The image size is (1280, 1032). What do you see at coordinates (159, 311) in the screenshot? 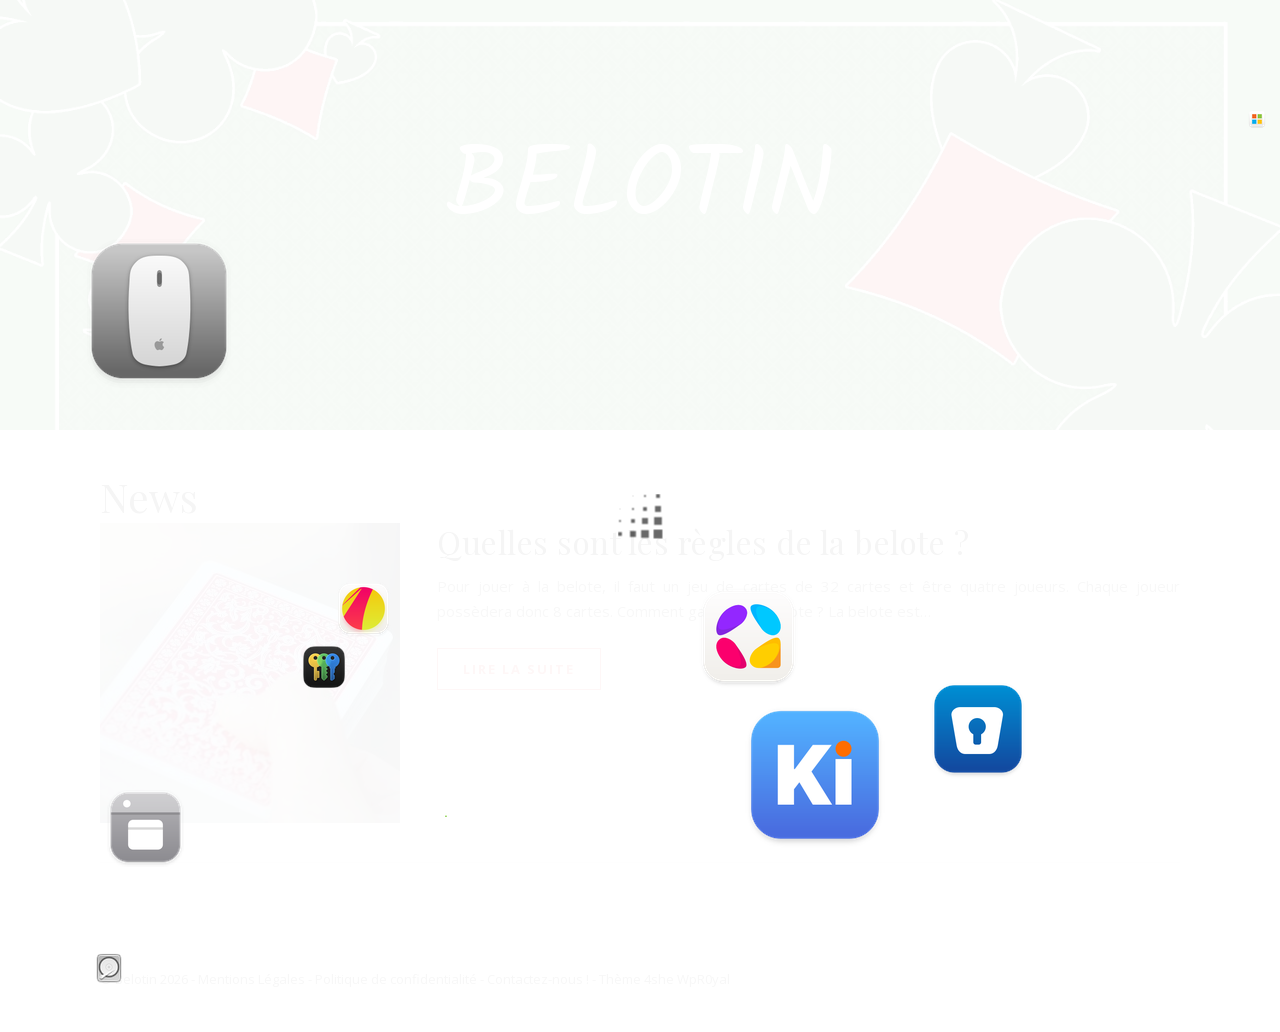
I see `open mouse and trackpad settings` at bounding box center [159, 311].